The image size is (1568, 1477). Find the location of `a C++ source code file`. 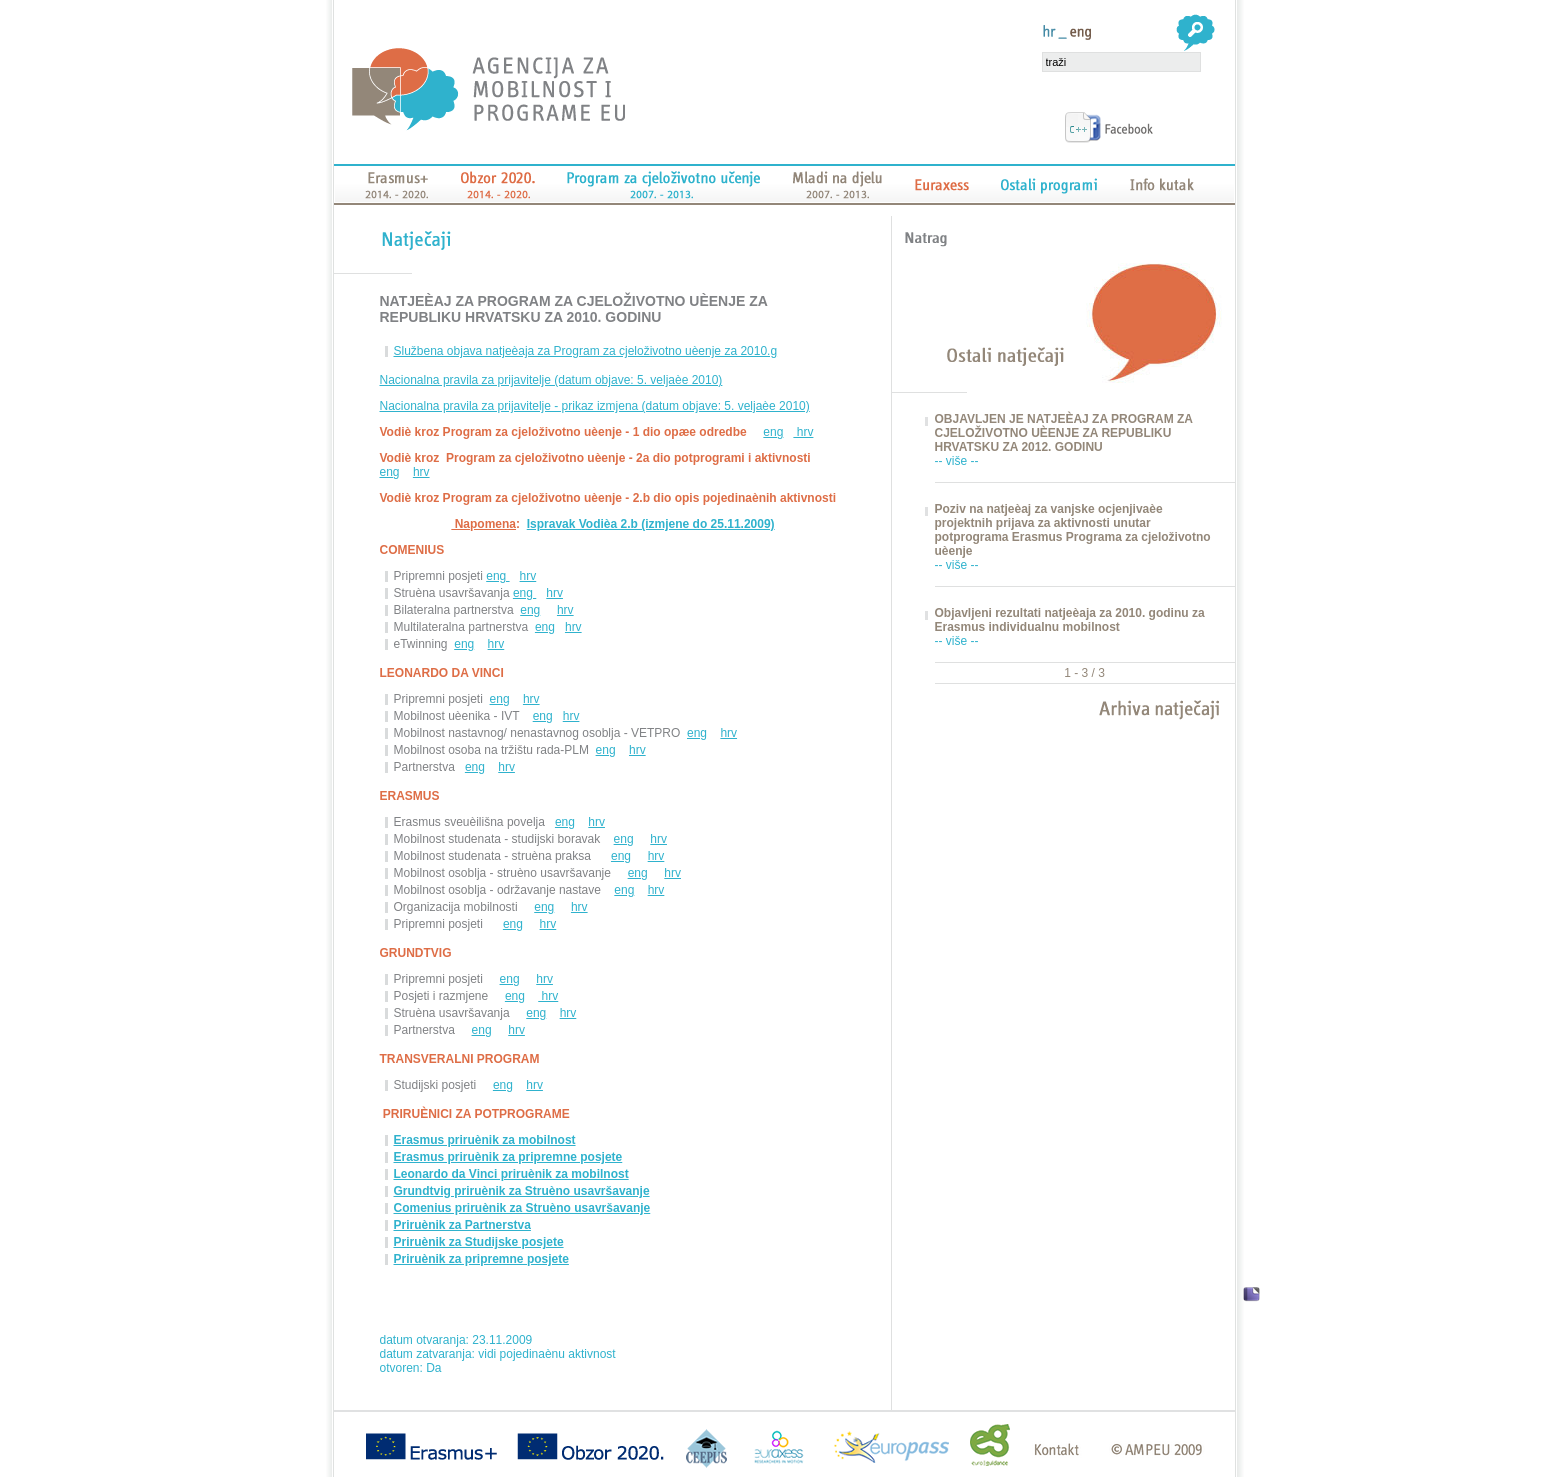

a C++ source code file is located at coordinates (1078, 127).